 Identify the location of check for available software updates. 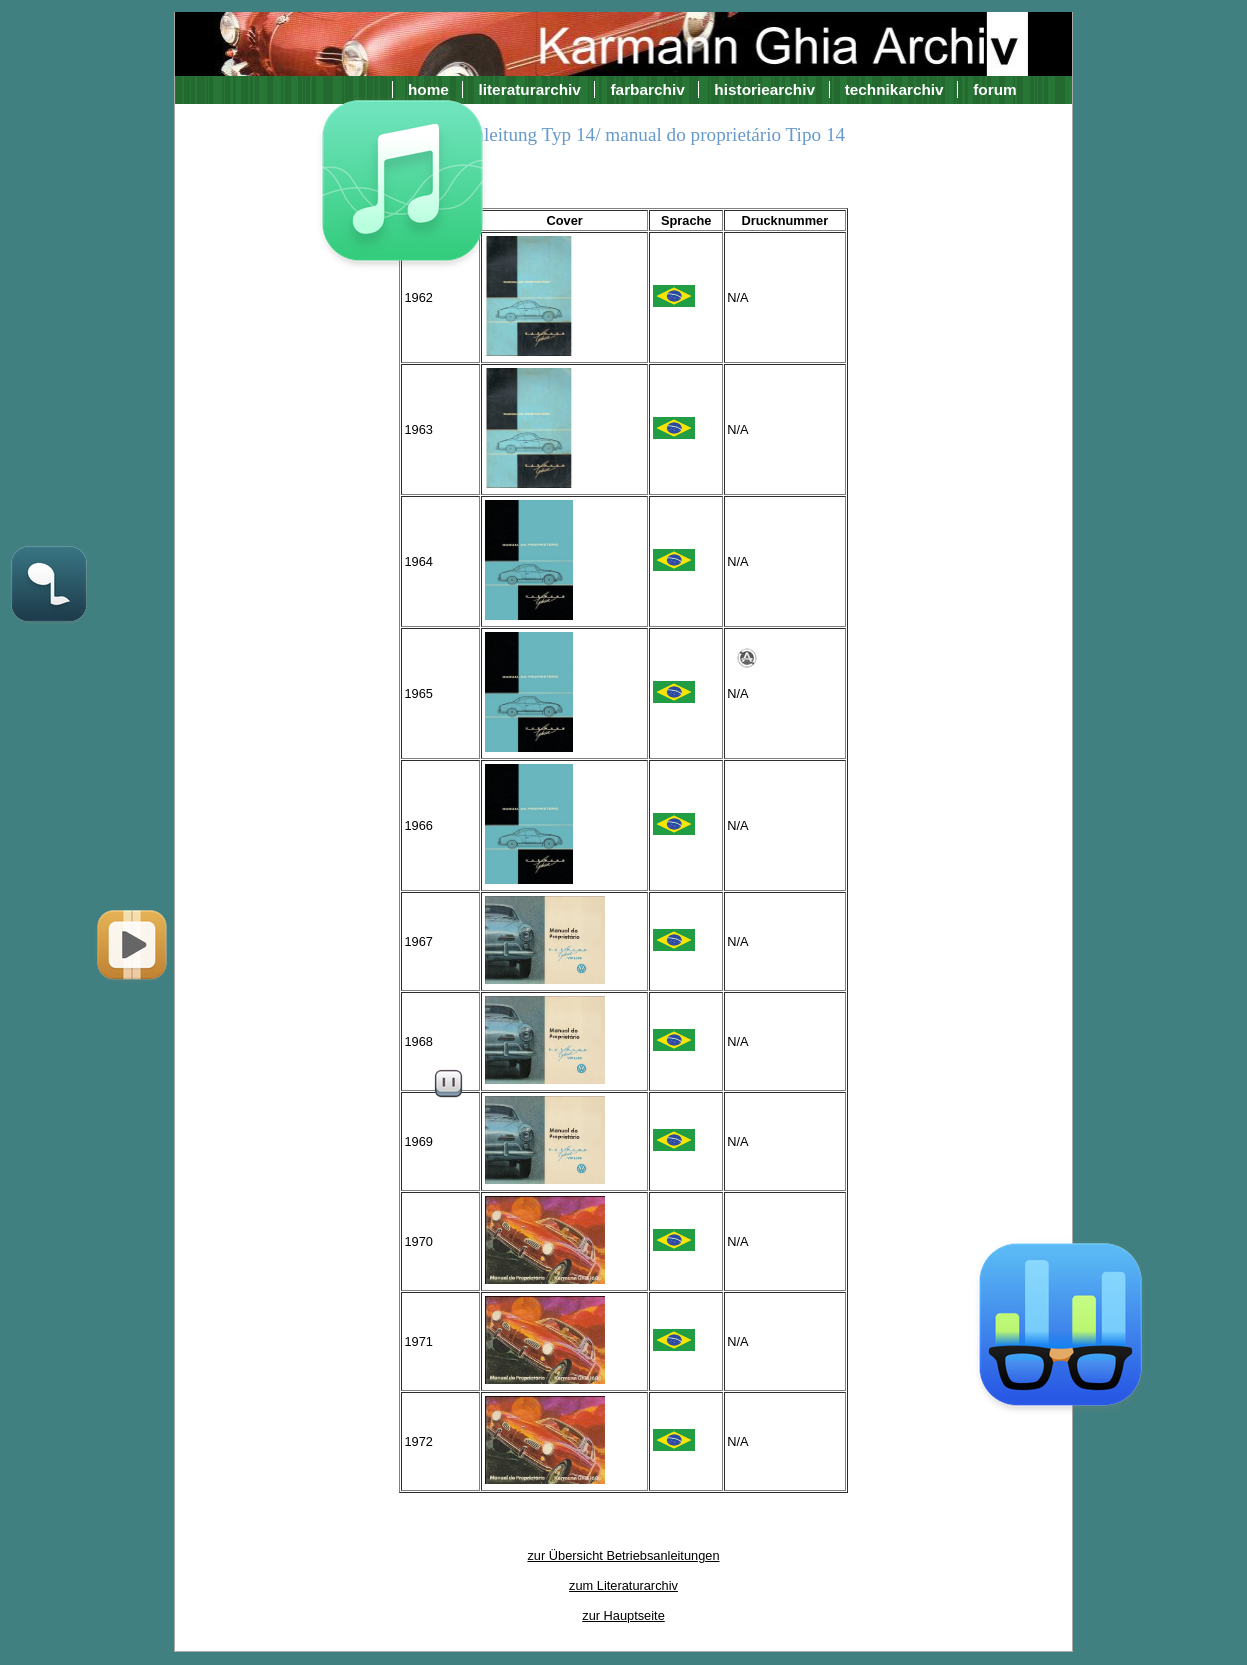
(747, 658).